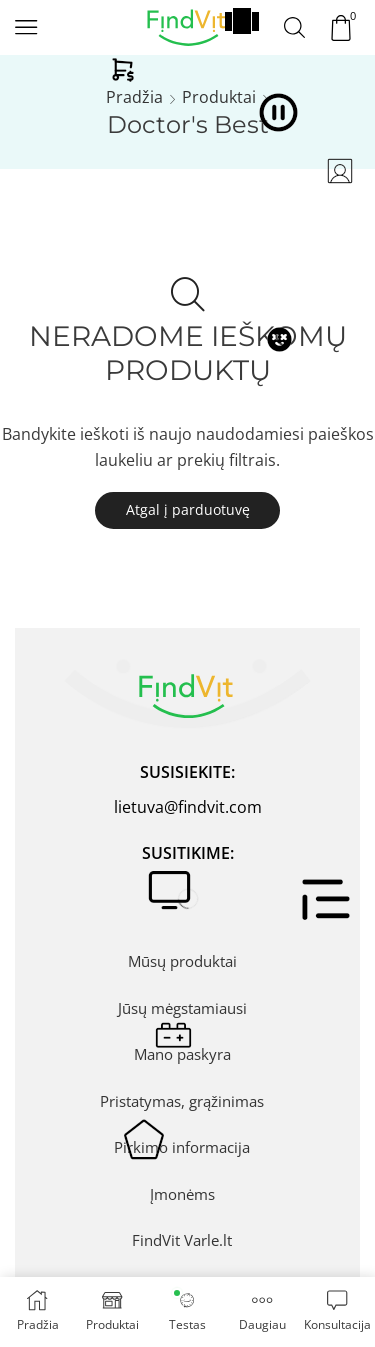 The image size is (375, 1347). What do you see at coordinates (326, 898) in the screenshot?
I see `insert a block quote` at bounding box center [326, 898].